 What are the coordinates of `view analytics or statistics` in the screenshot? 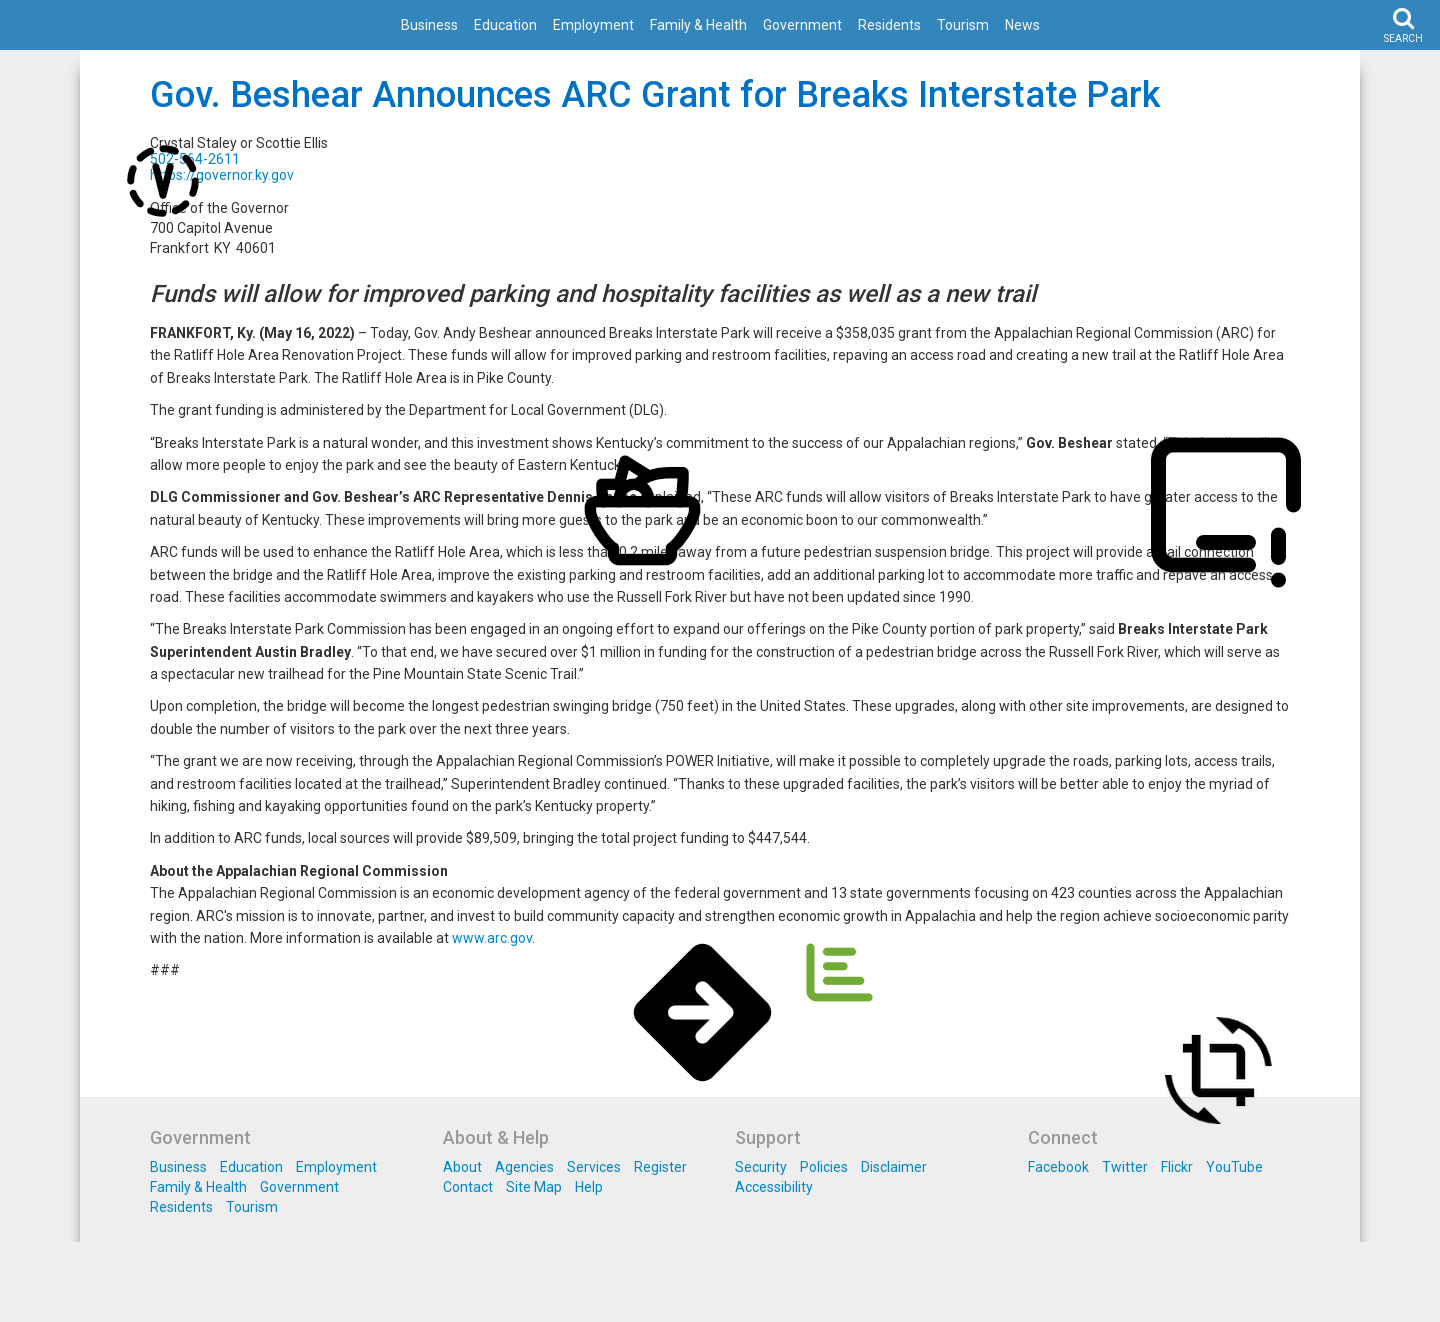 It's located at (839, 972).